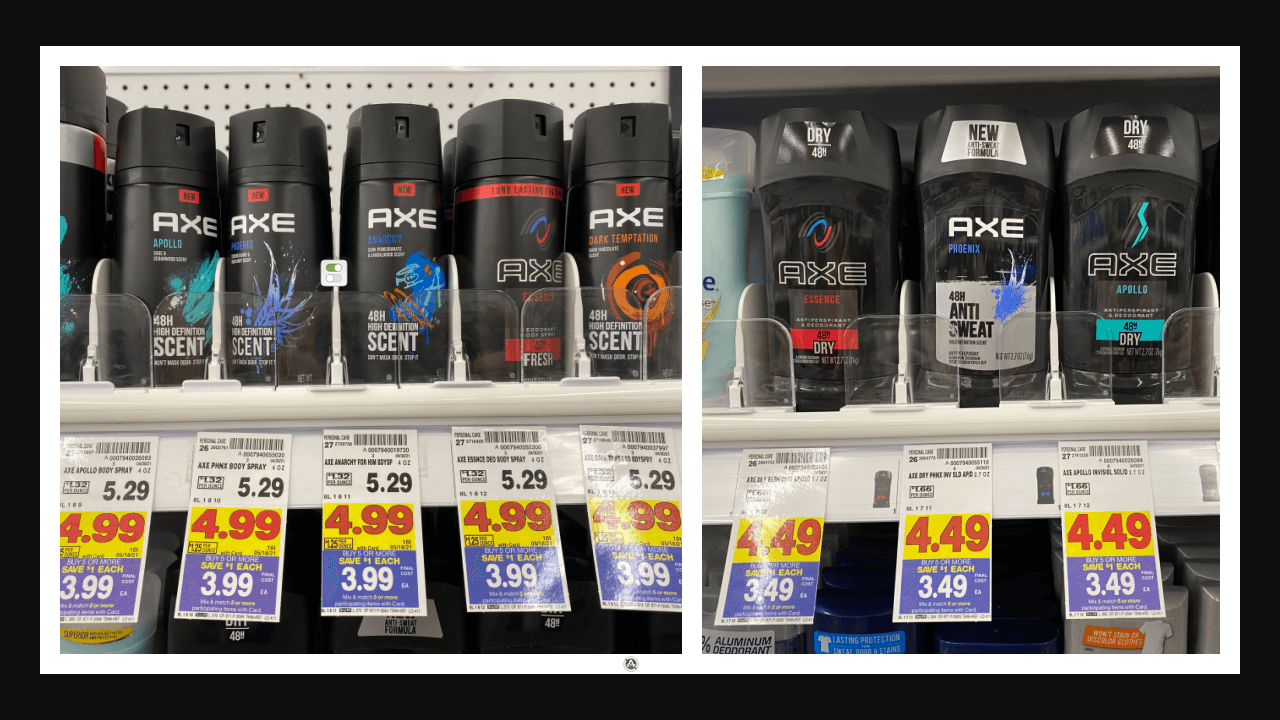 The image size is (1280, 720). Describe the element at coordinates (631, 664) in the screenshot. I see `check for available system updates` at that location.